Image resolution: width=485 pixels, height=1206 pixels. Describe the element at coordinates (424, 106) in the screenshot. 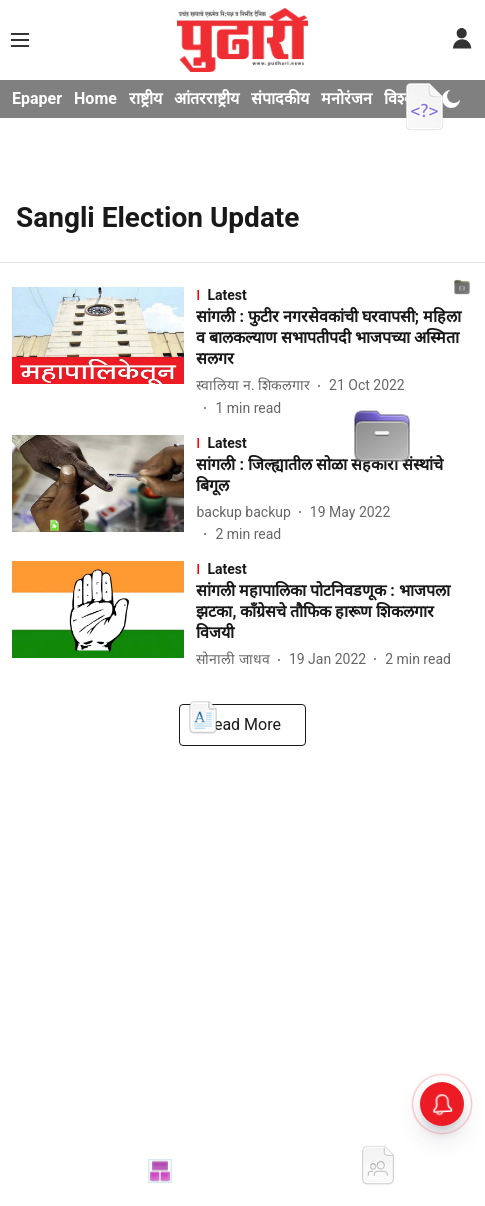

I see `a php source code file` at that location.